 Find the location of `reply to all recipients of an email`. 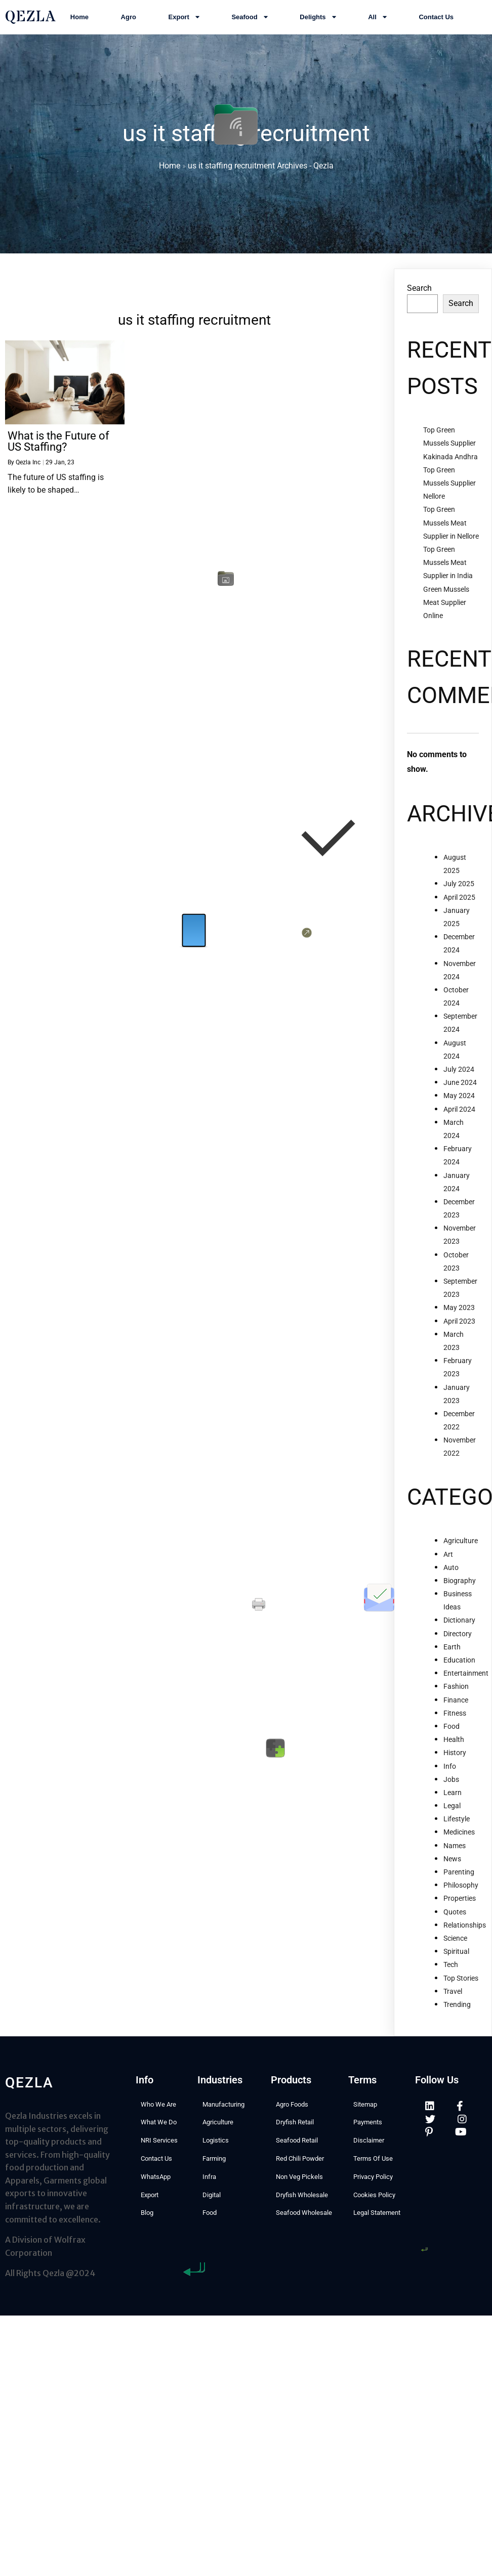

reply to all recipients of an email is located at coordinates (194, 2267).